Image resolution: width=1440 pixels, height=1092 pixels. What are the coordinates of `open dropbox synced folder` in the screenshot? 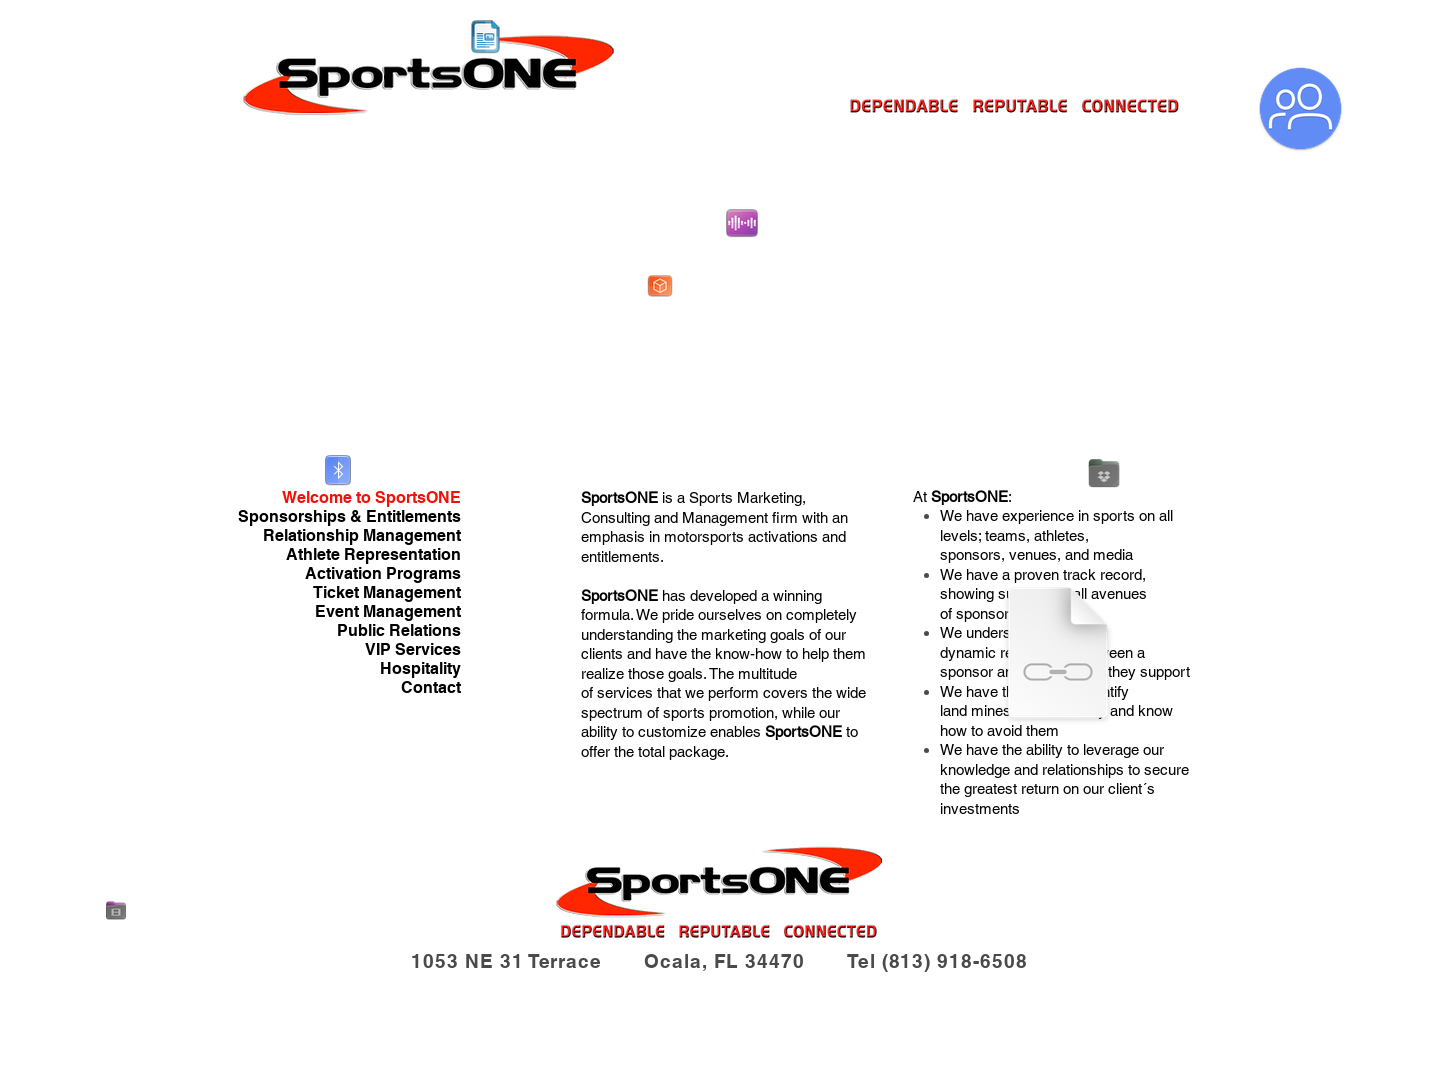 It's located at (1104, 473).